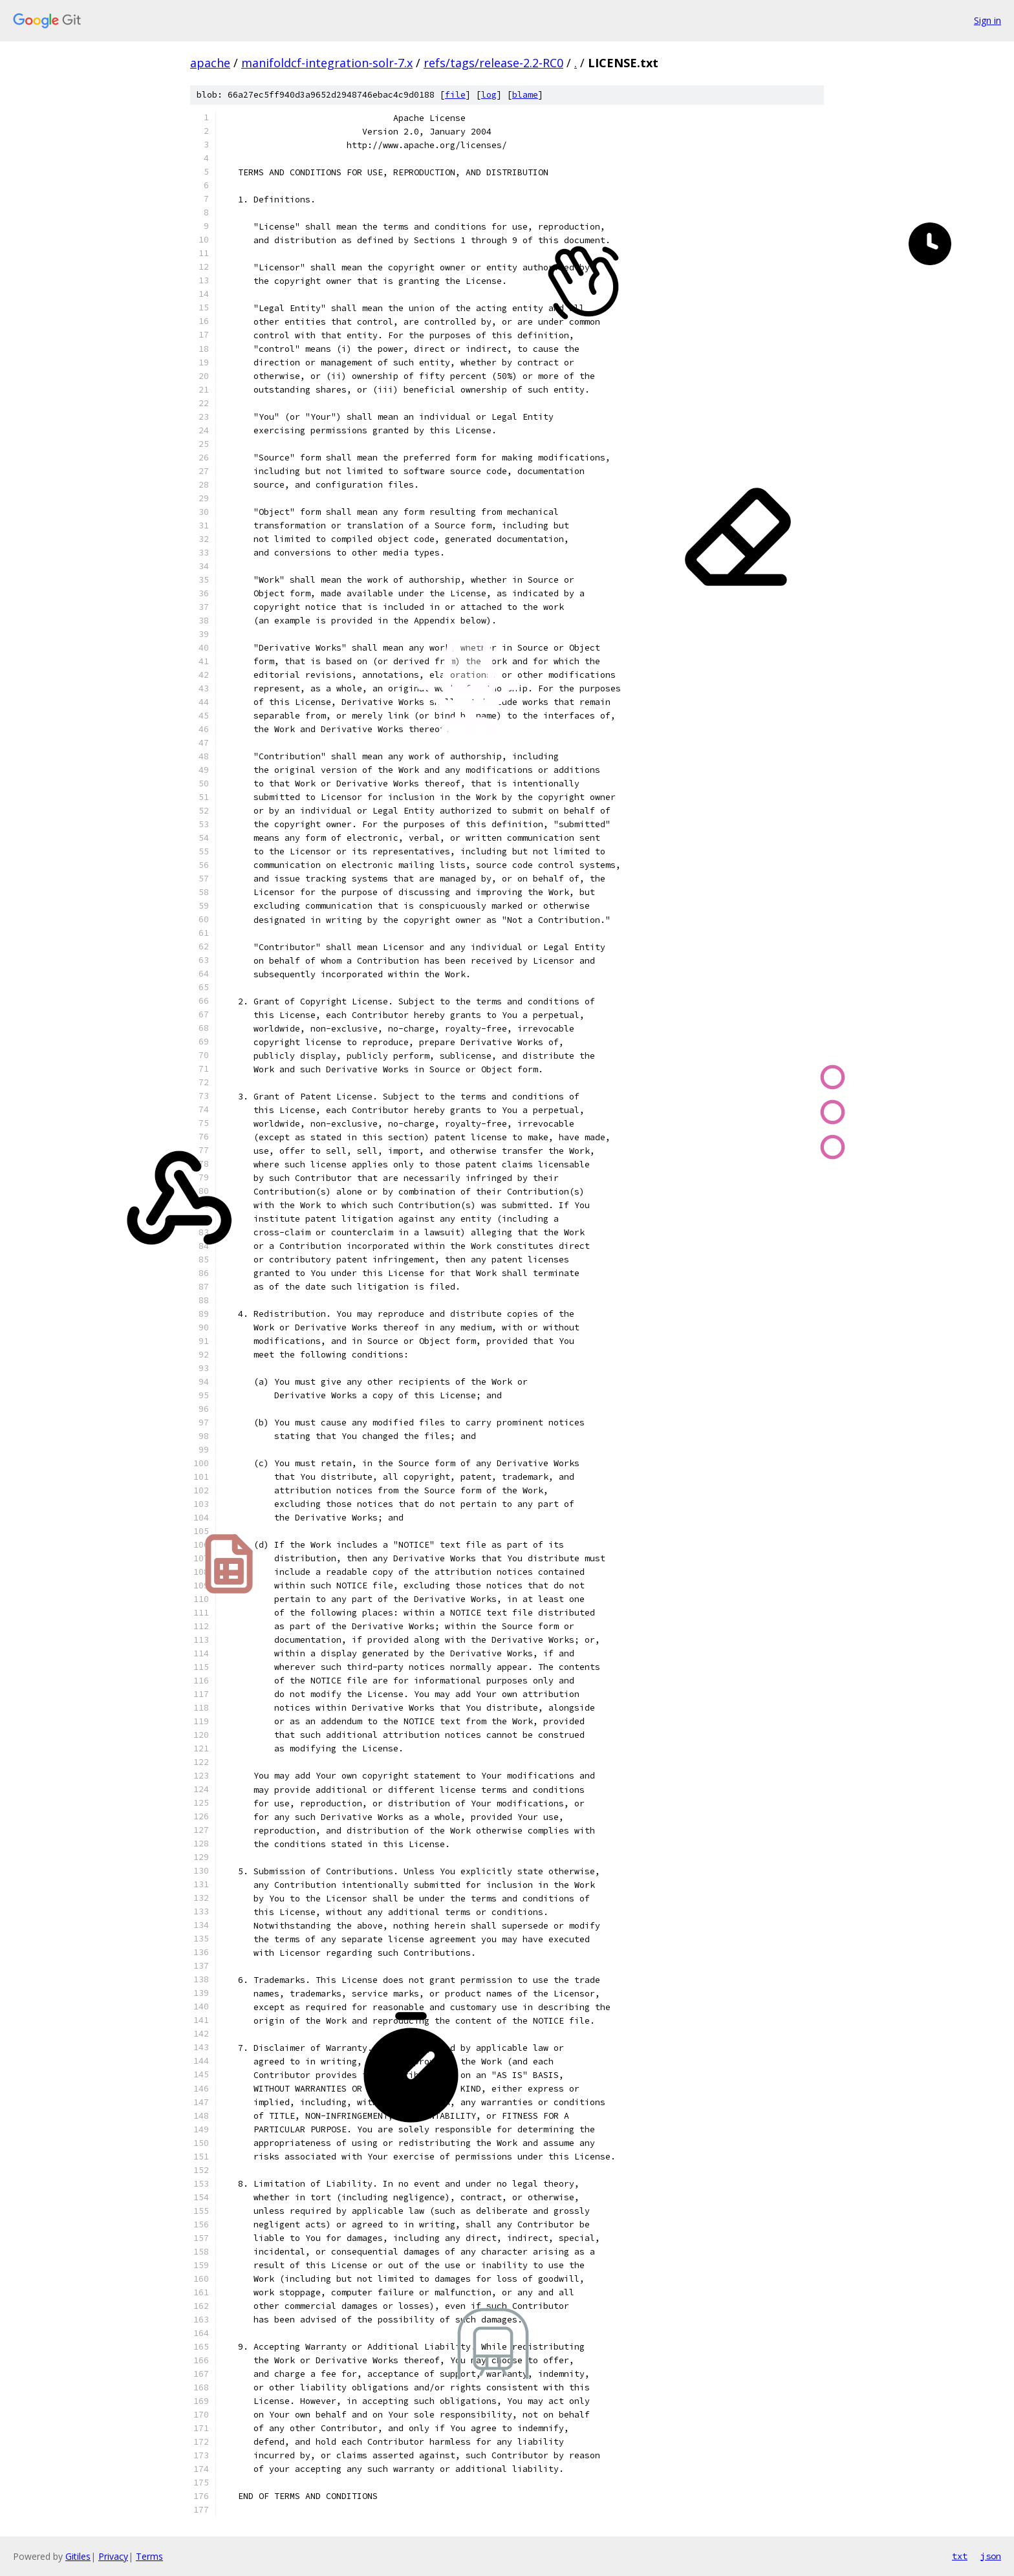  Describe the element at coordinates (179, 1203) in the screenshot. I see `configure webhook integrations` at that location.